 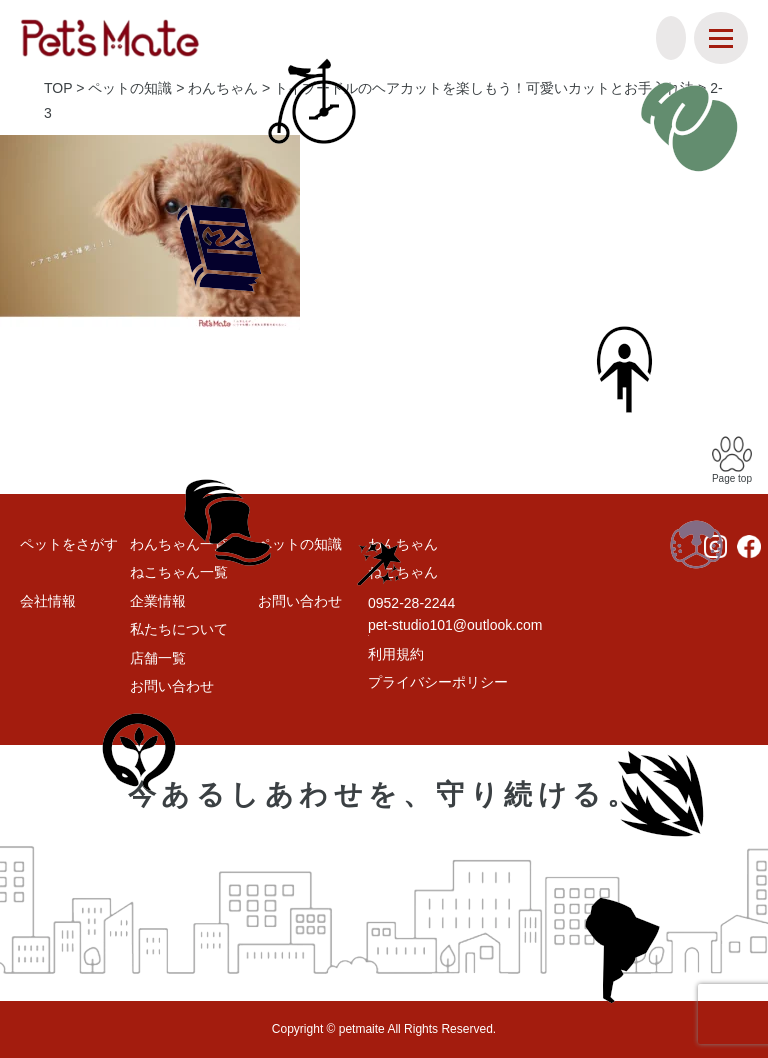 What do you see at coordinates (624, 369) in the screenshot?
I see `access jump rope workout or exercise` at bounding box center [624, 369].